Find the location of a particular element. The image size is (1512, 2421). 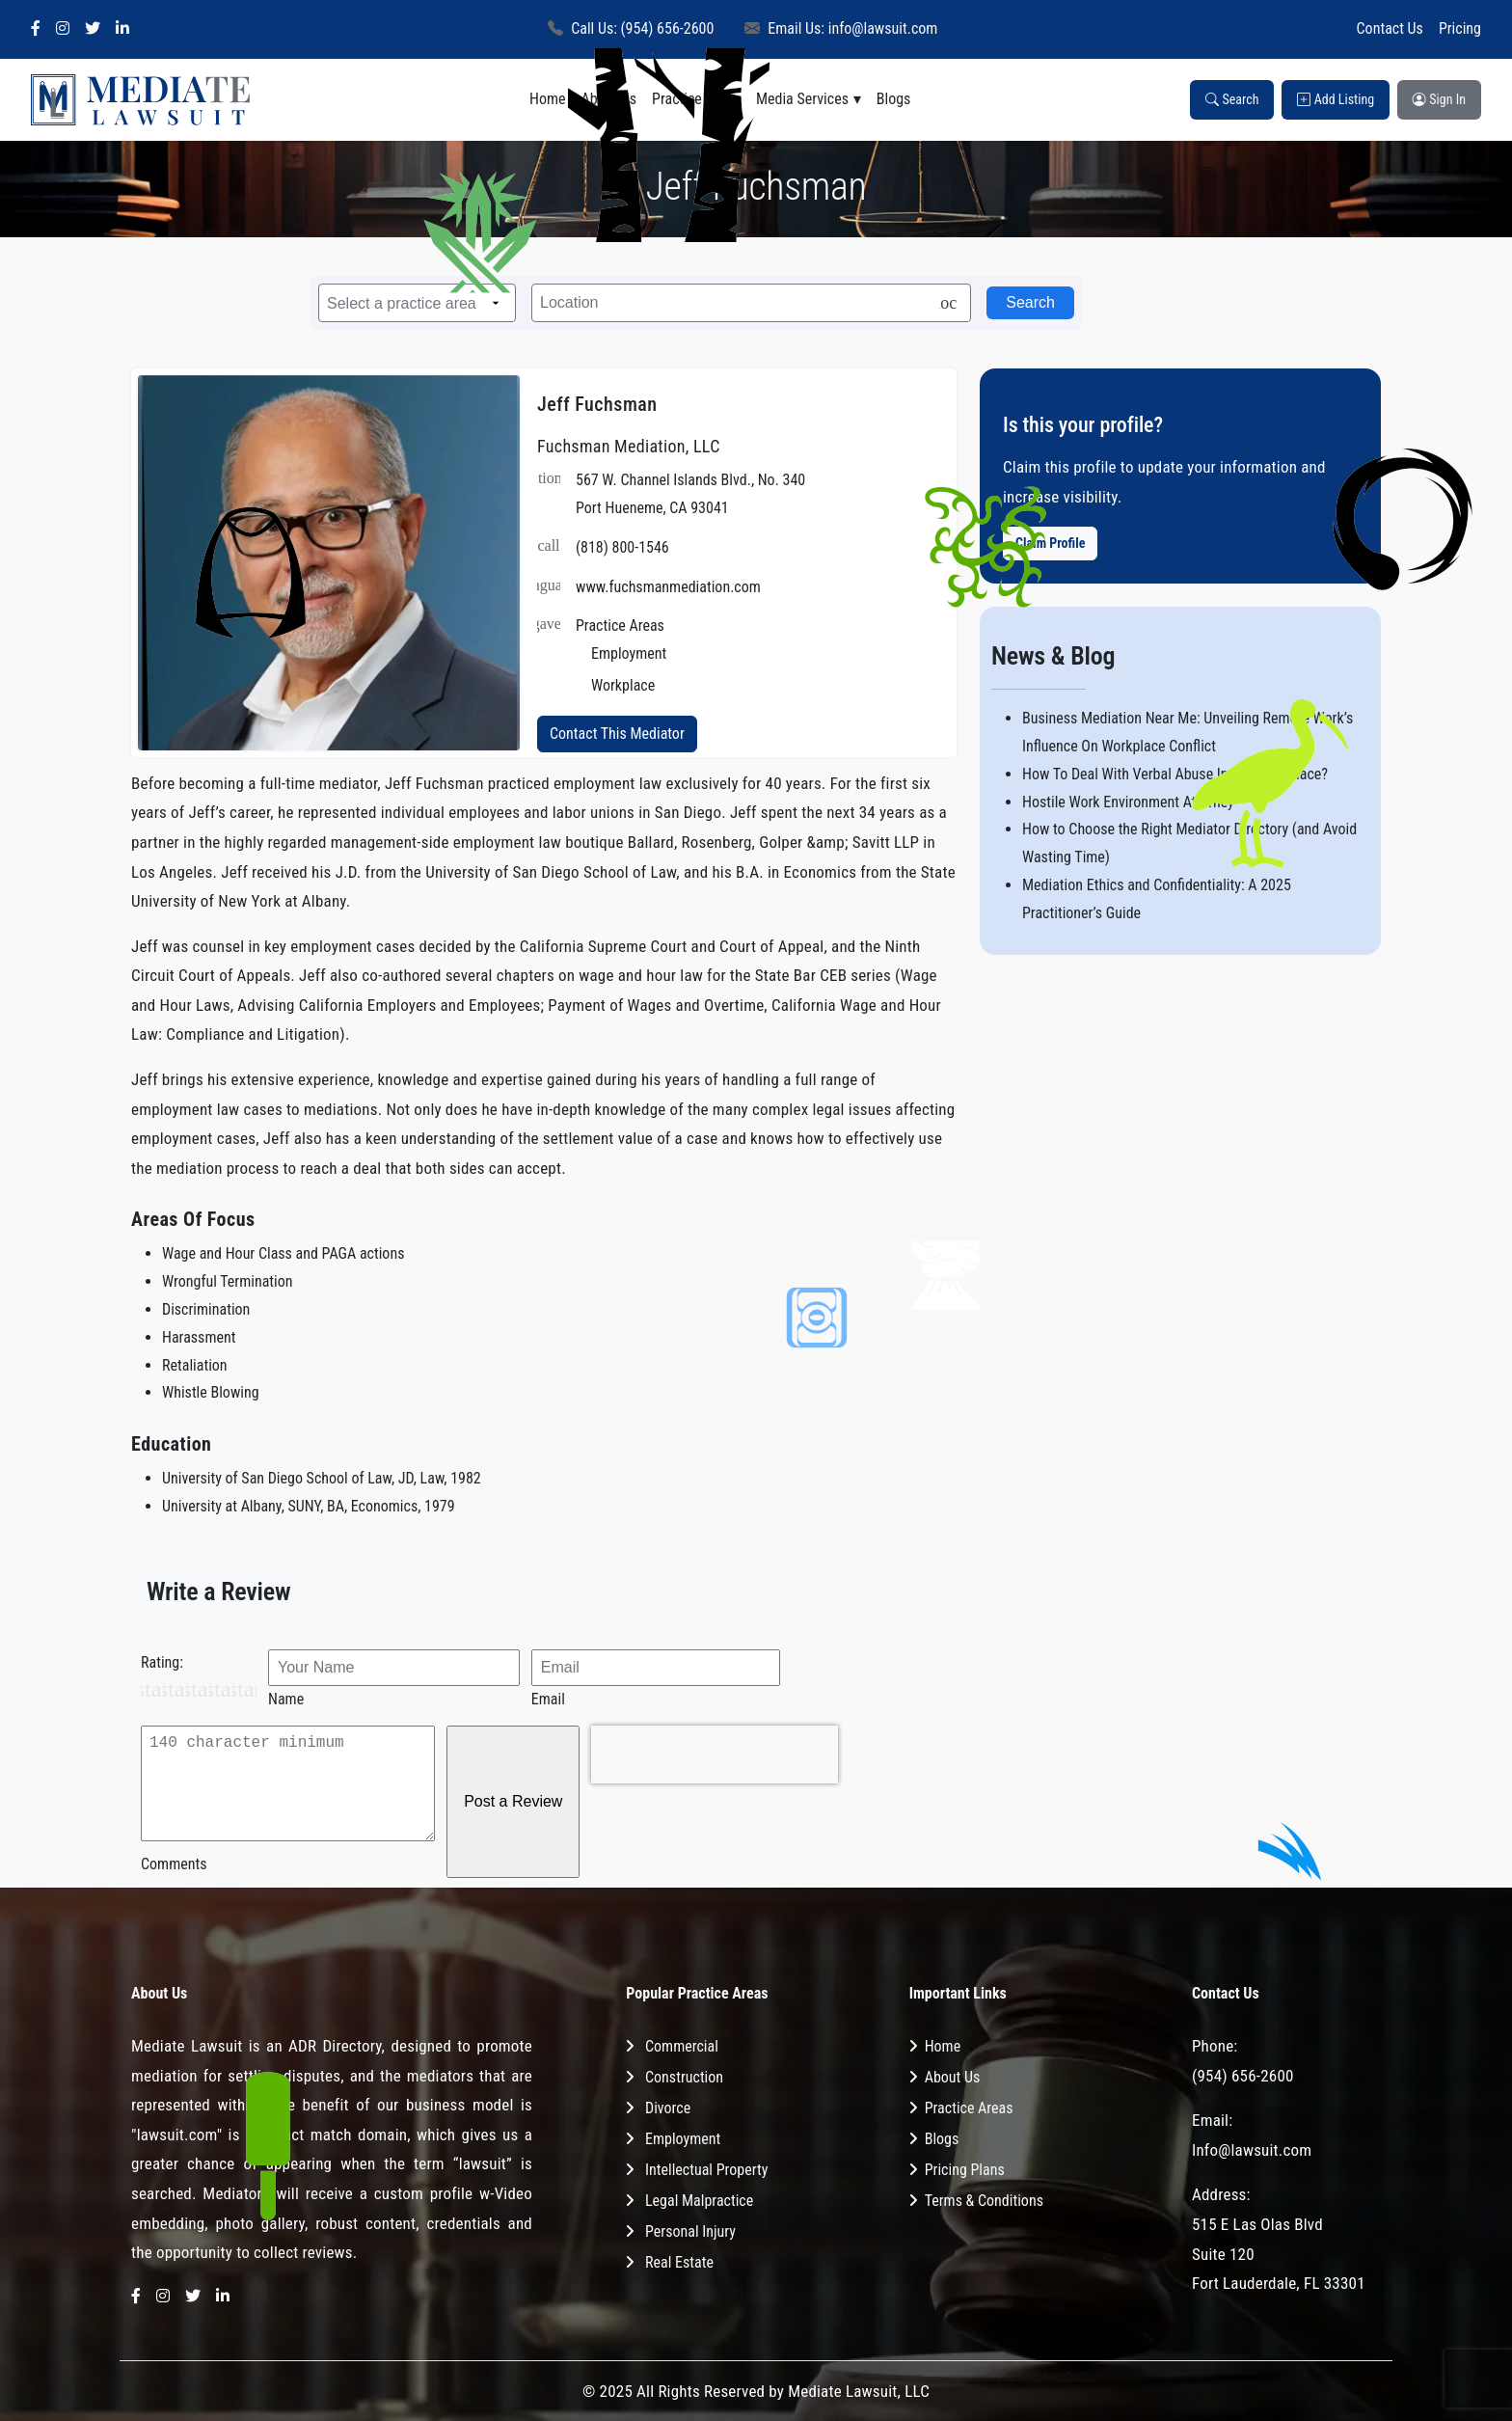

abstract game piece or token indicator is located at coordinates (817, 1318).